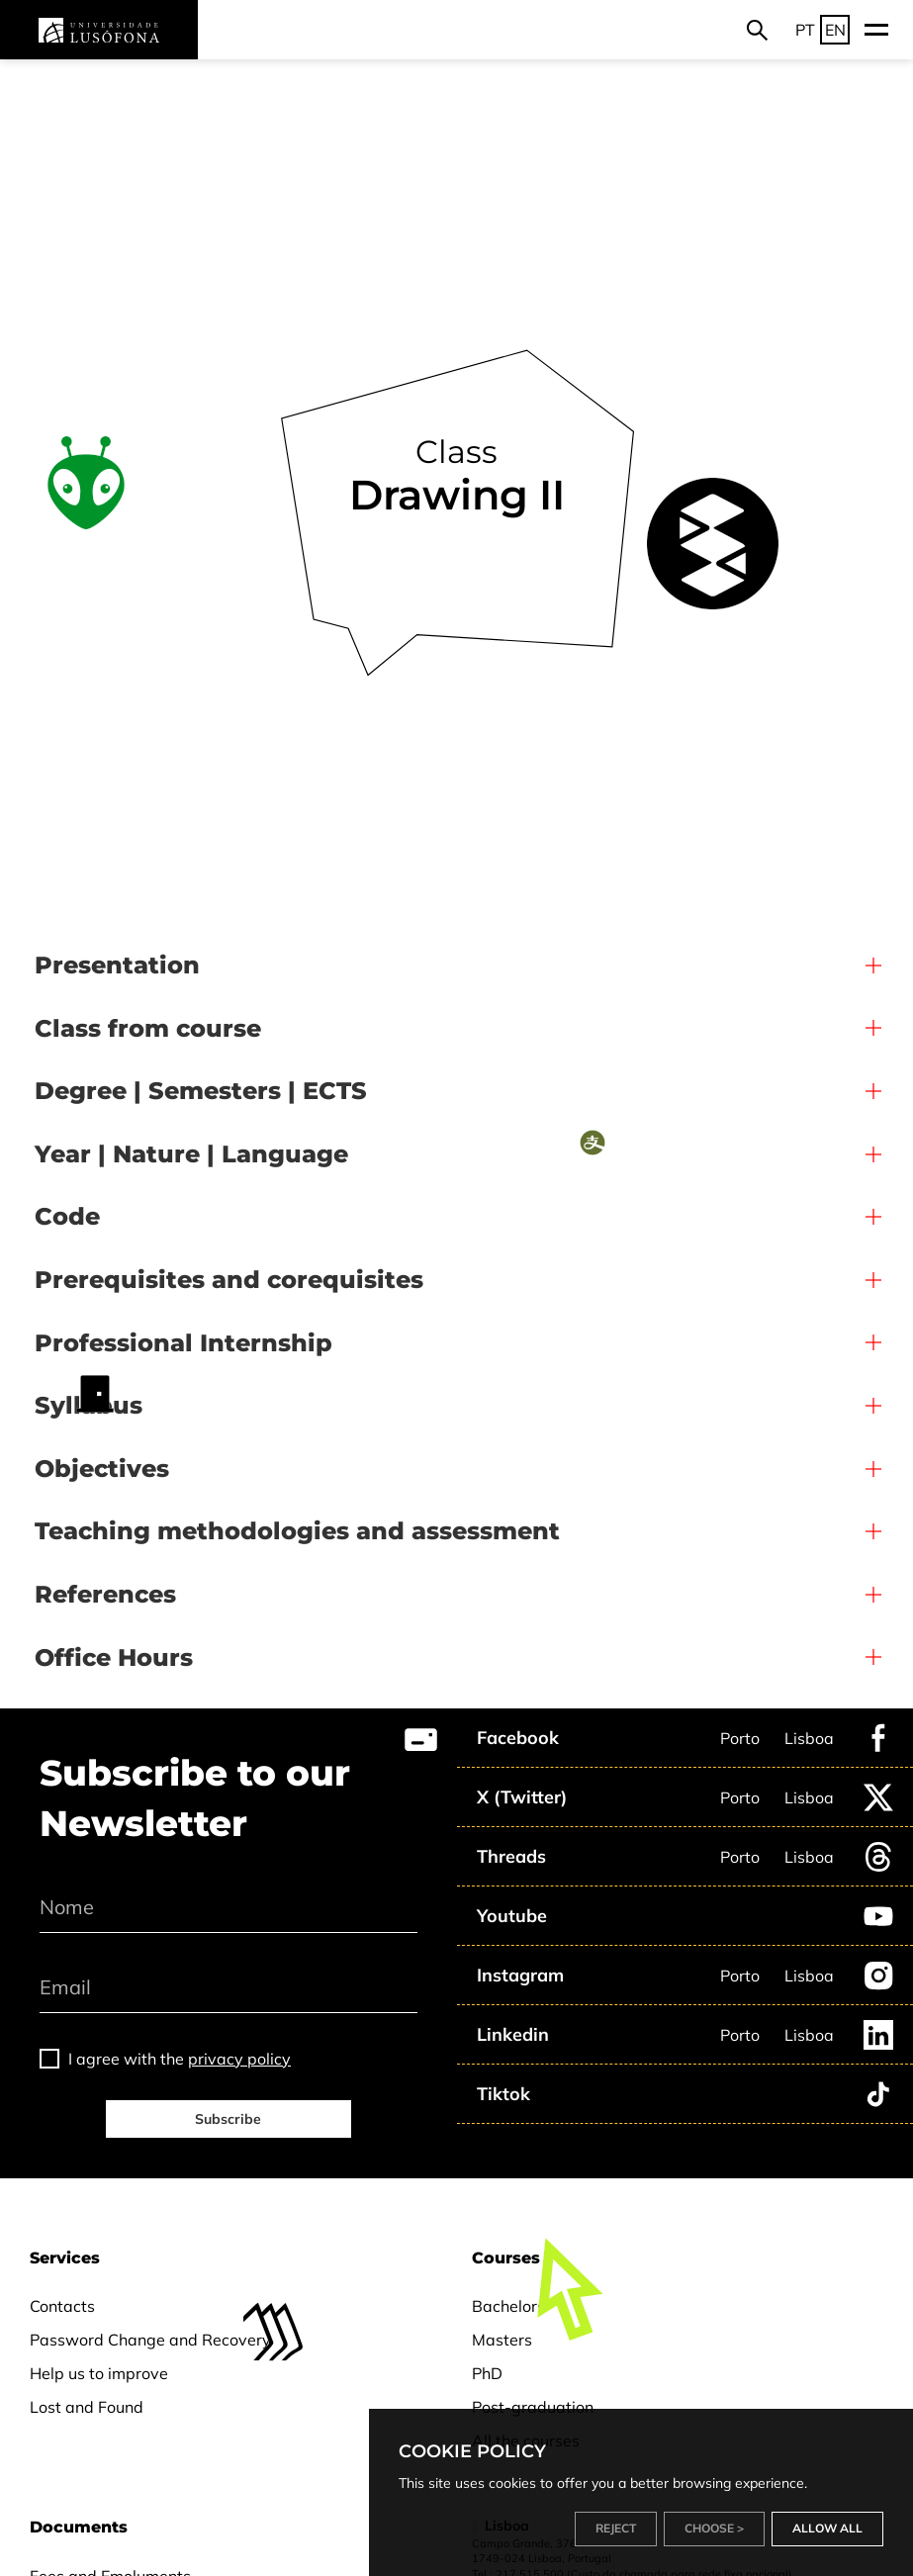 This screenshot has width=913, height=2576. Describe the element at coordinates (86, 483) in the screenshot. I see `open PlatformIO IDE or development environment` at that location.